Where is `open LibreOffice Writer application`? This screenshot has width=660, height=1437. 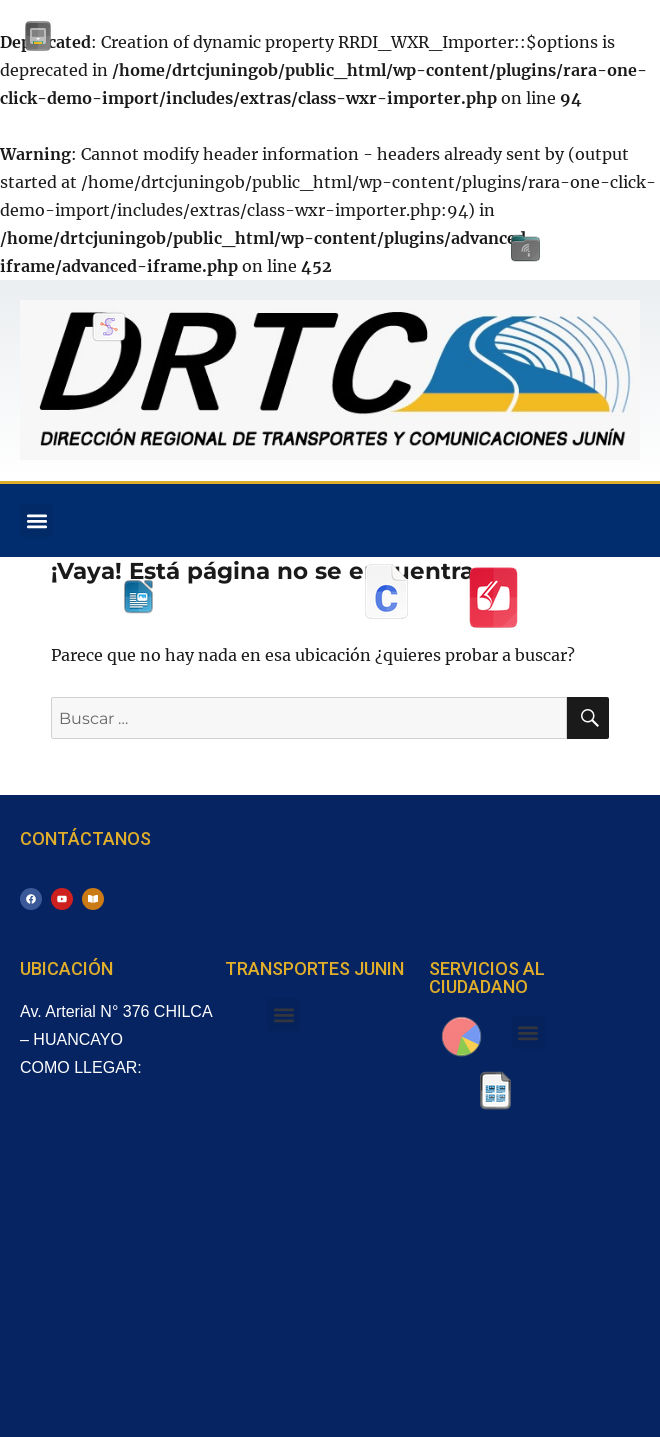 open LibreOffice Writer application is located at coordinates (138, 596).